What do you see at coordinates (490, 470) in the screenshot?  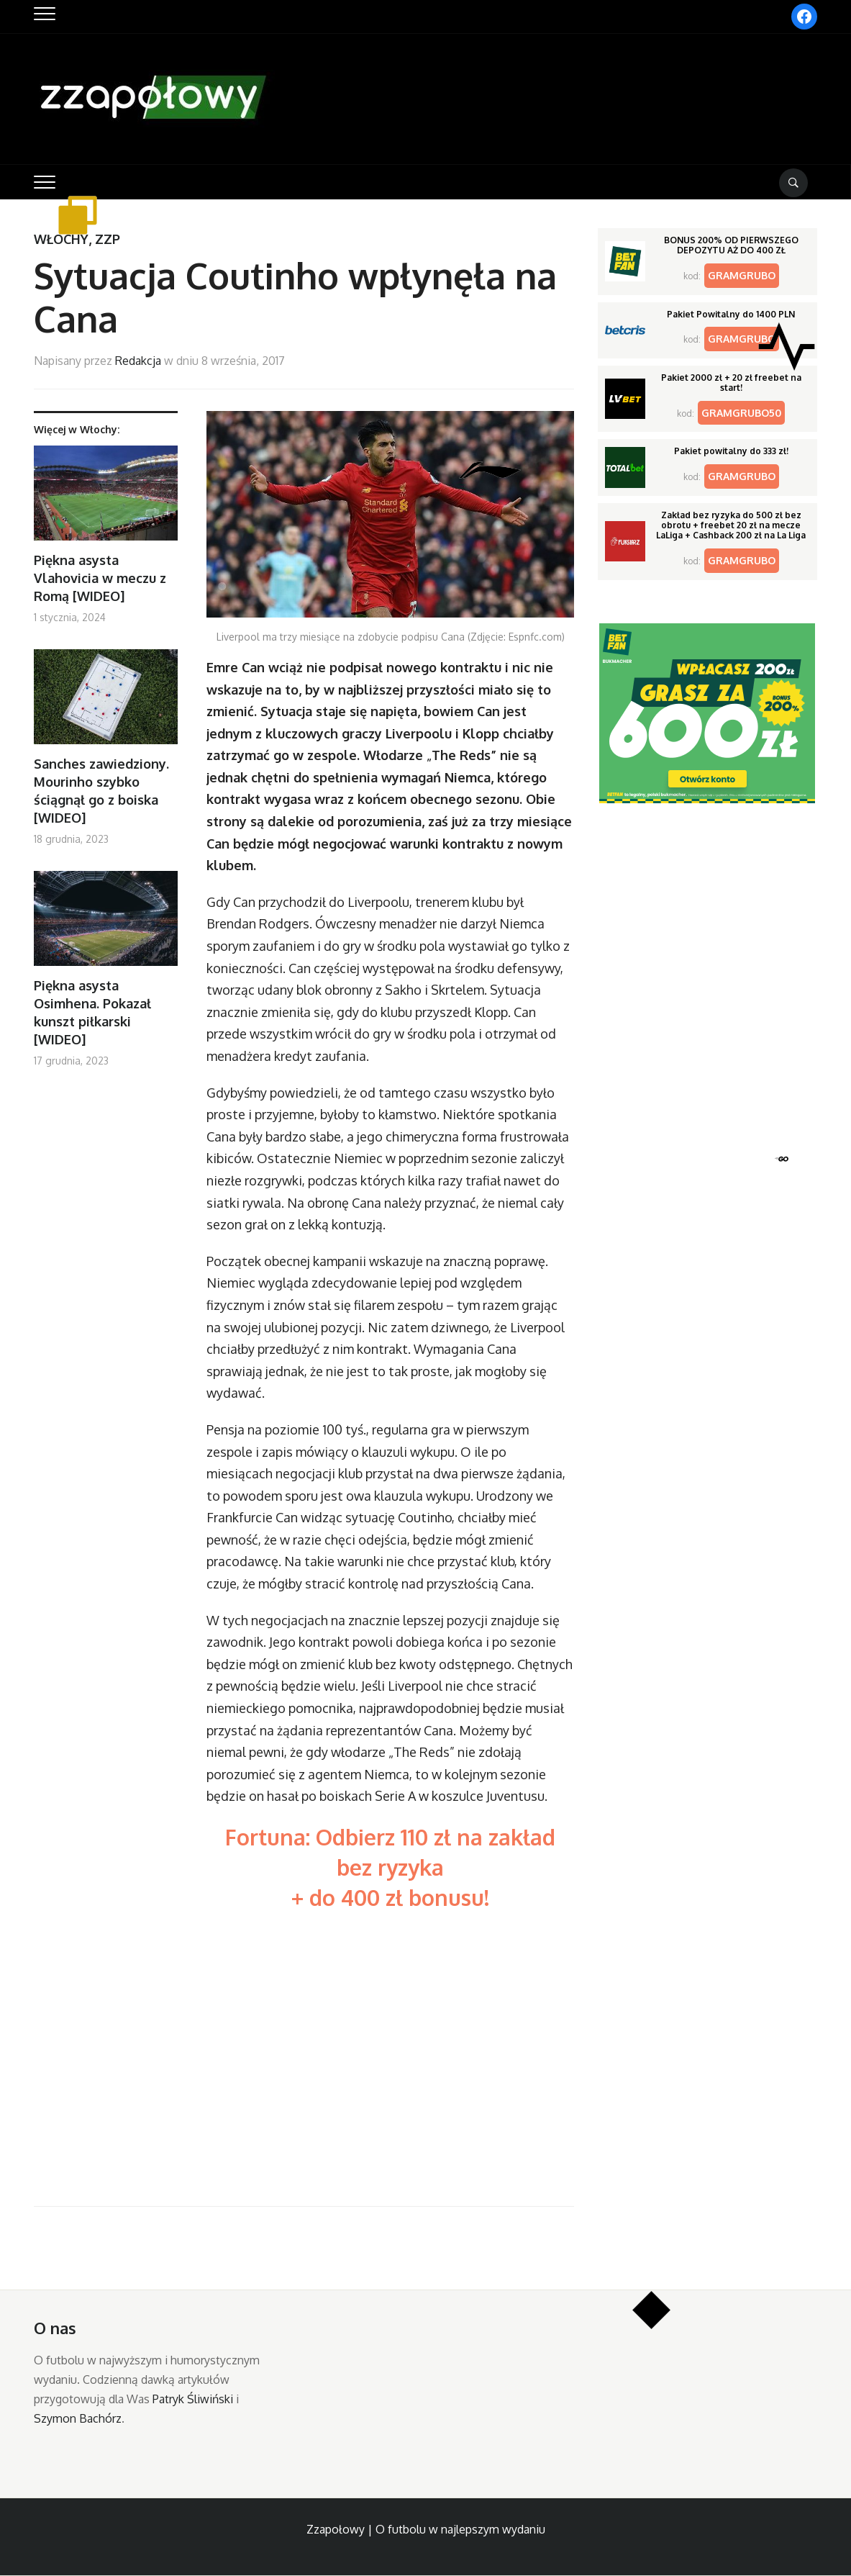 I see `li-ning brand logo` at bounding box center [490, 470].